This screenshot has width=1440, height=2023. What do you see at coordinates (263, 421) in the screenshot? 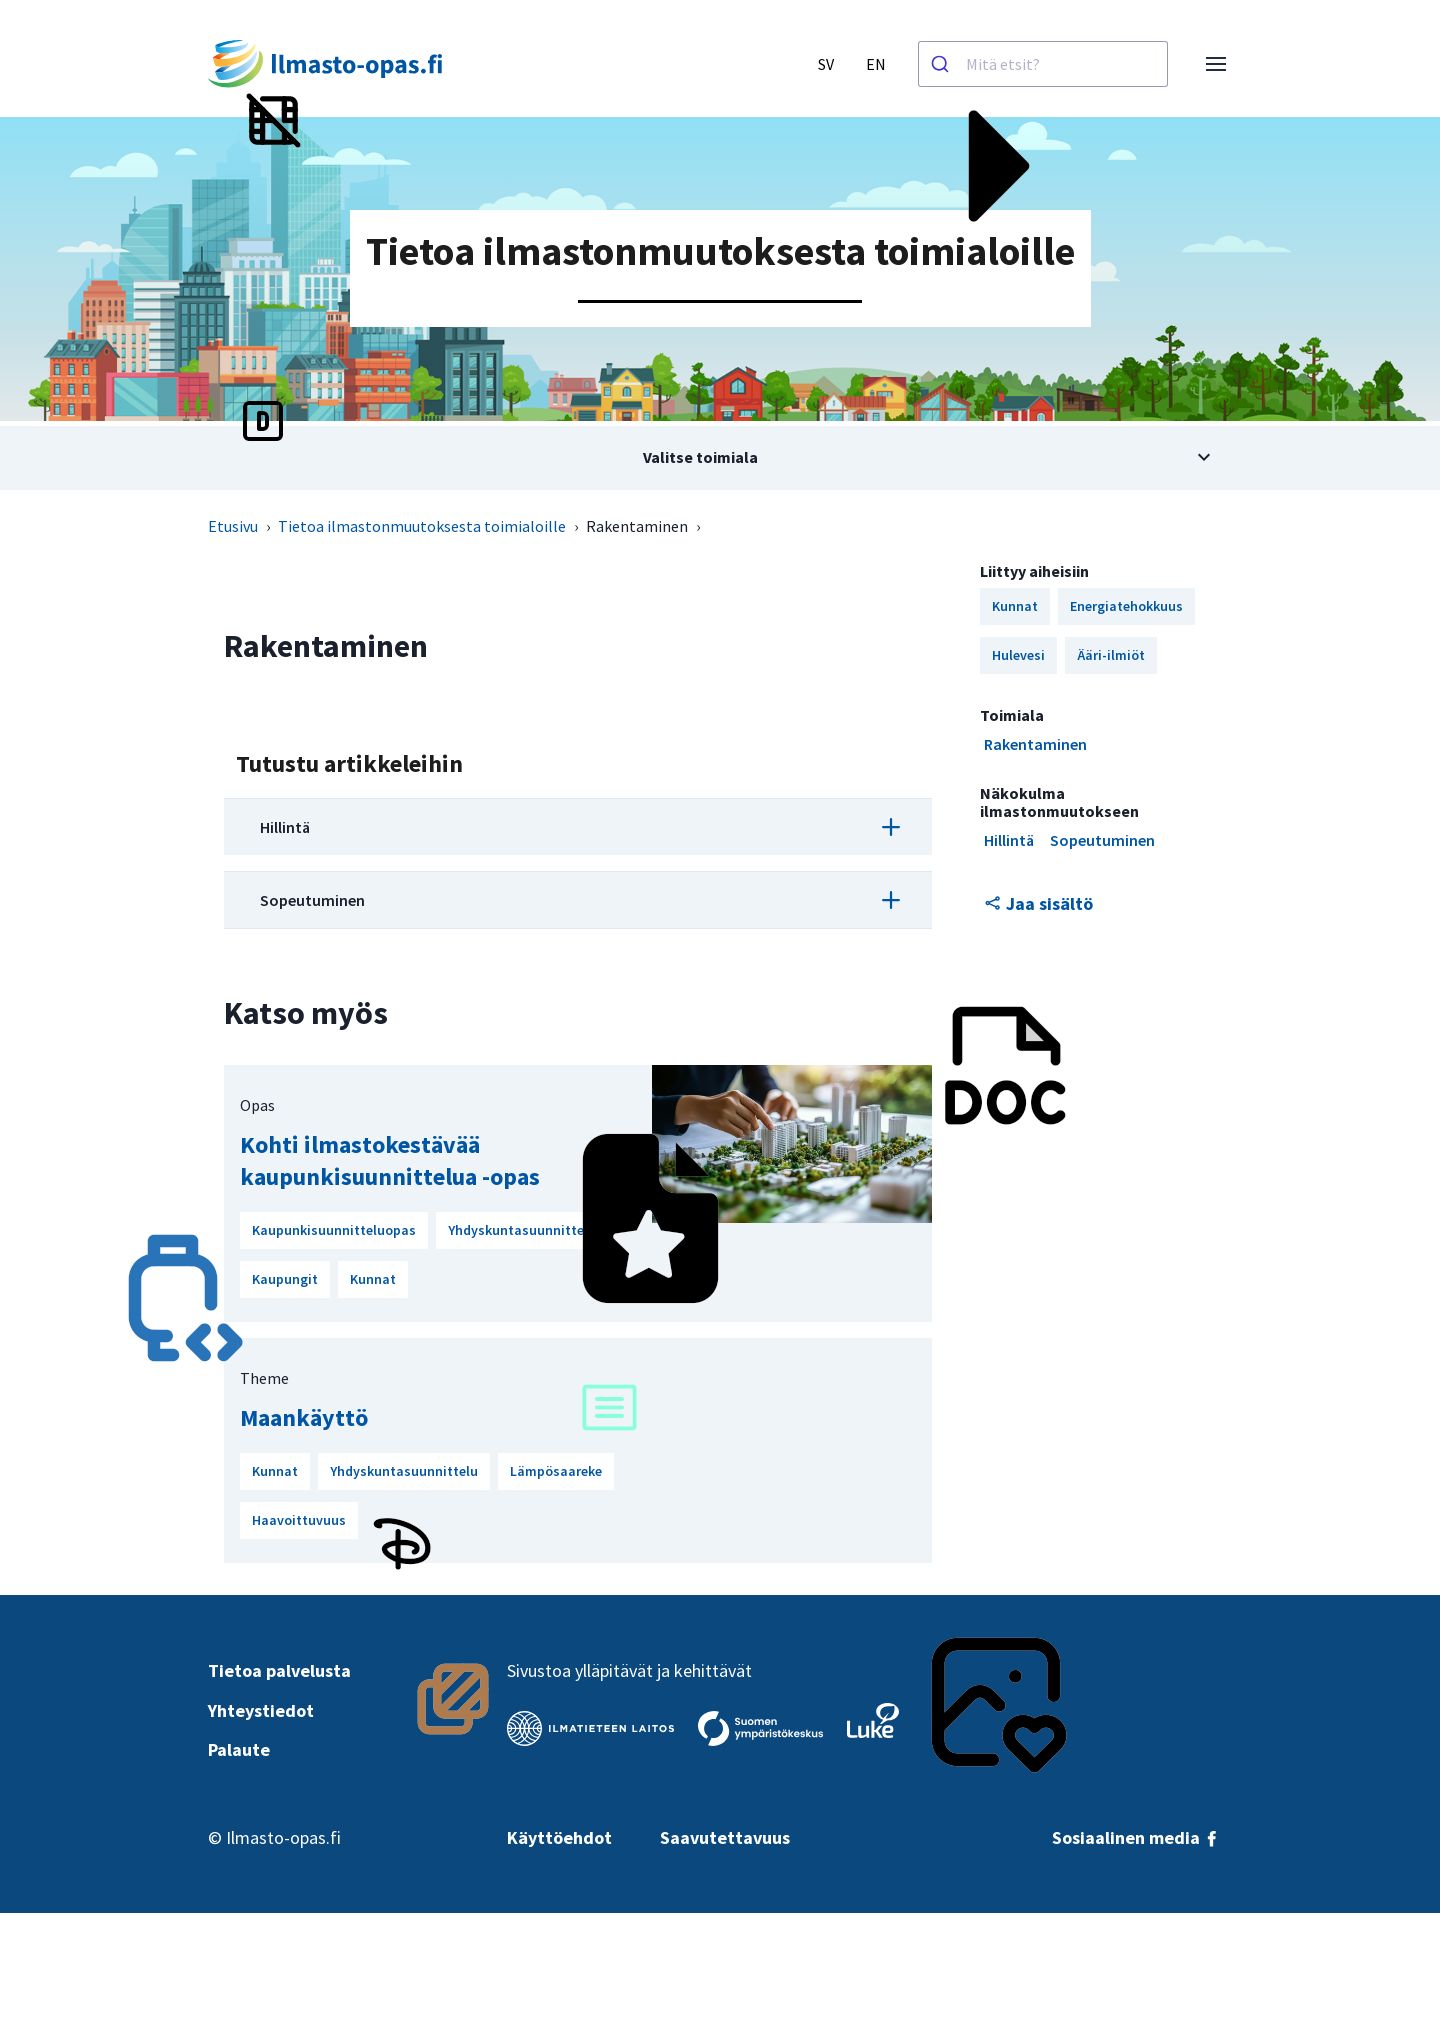
I see `indicates a "D" grade or rating` at bounding box center [263, 421].